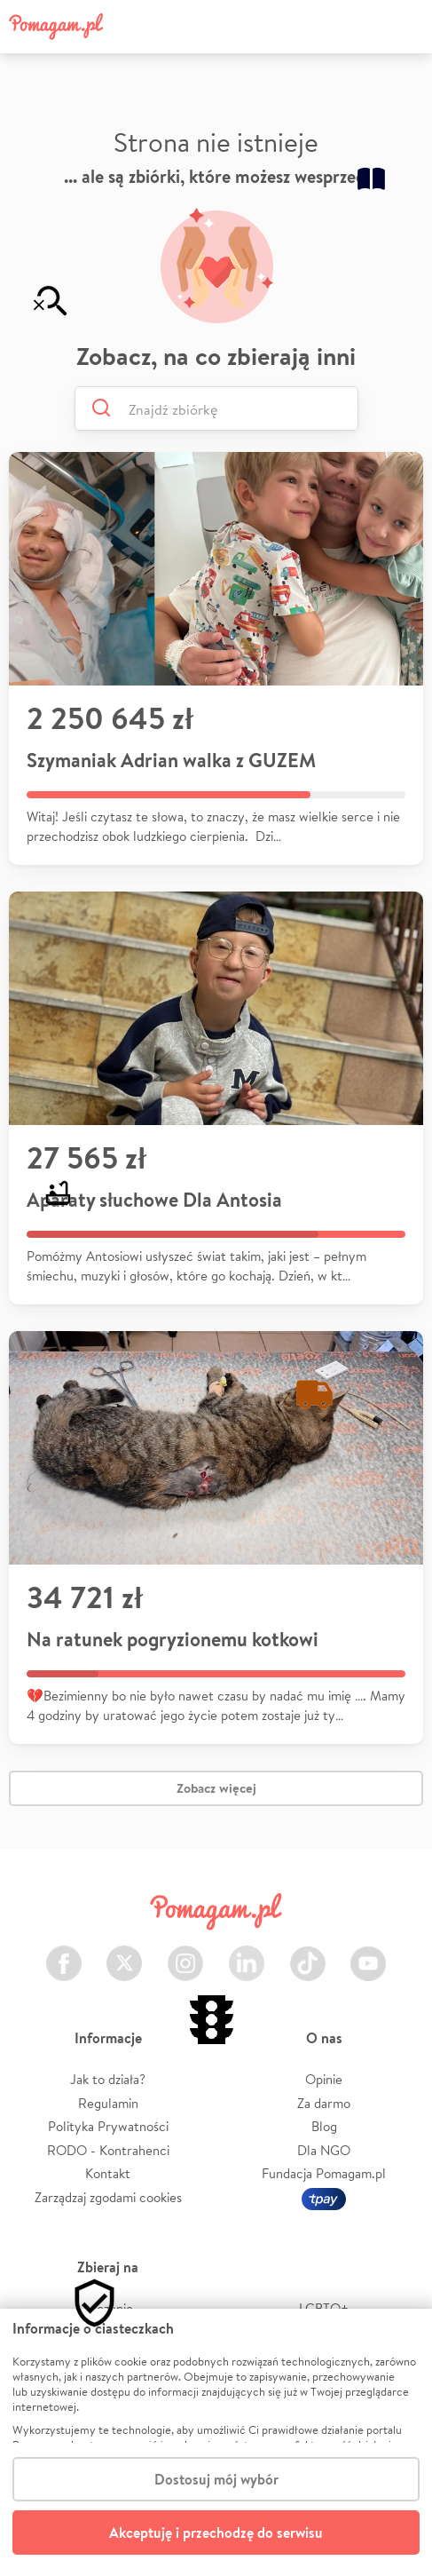 The height and width of the screenshot is (2576, 432). Describe the element at coordinates (94, 2303) in the screenshot. I see `indicates a verified or trusted user account` at that location.